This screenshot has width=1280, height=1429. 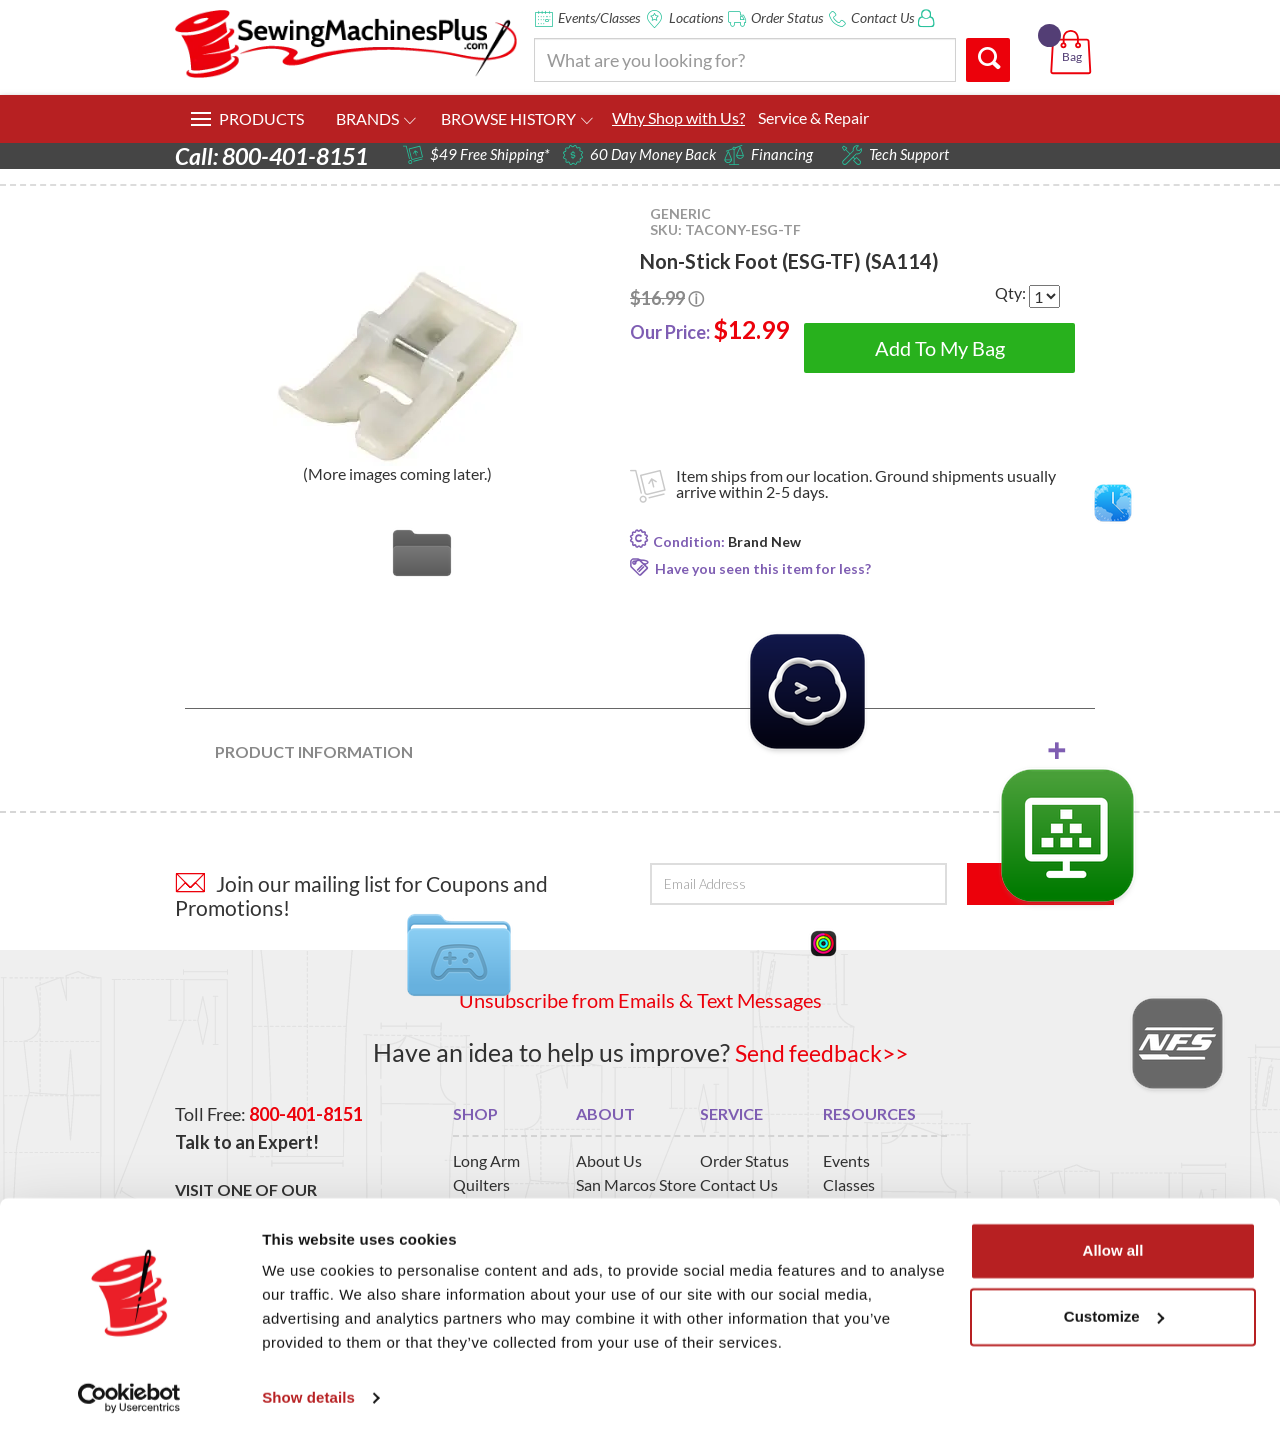 I want to click on open network time protocol settings, so click(x=1113, y=503).